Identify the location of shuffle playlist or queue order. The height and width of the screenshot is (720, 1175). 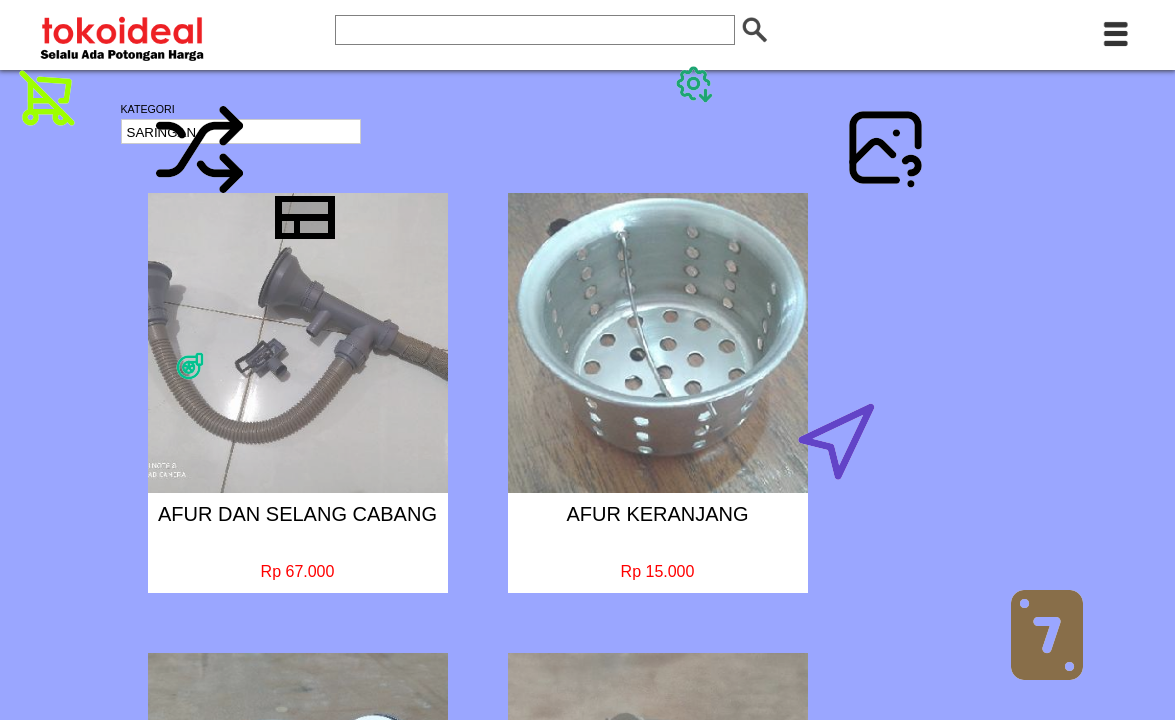
(199, 149).